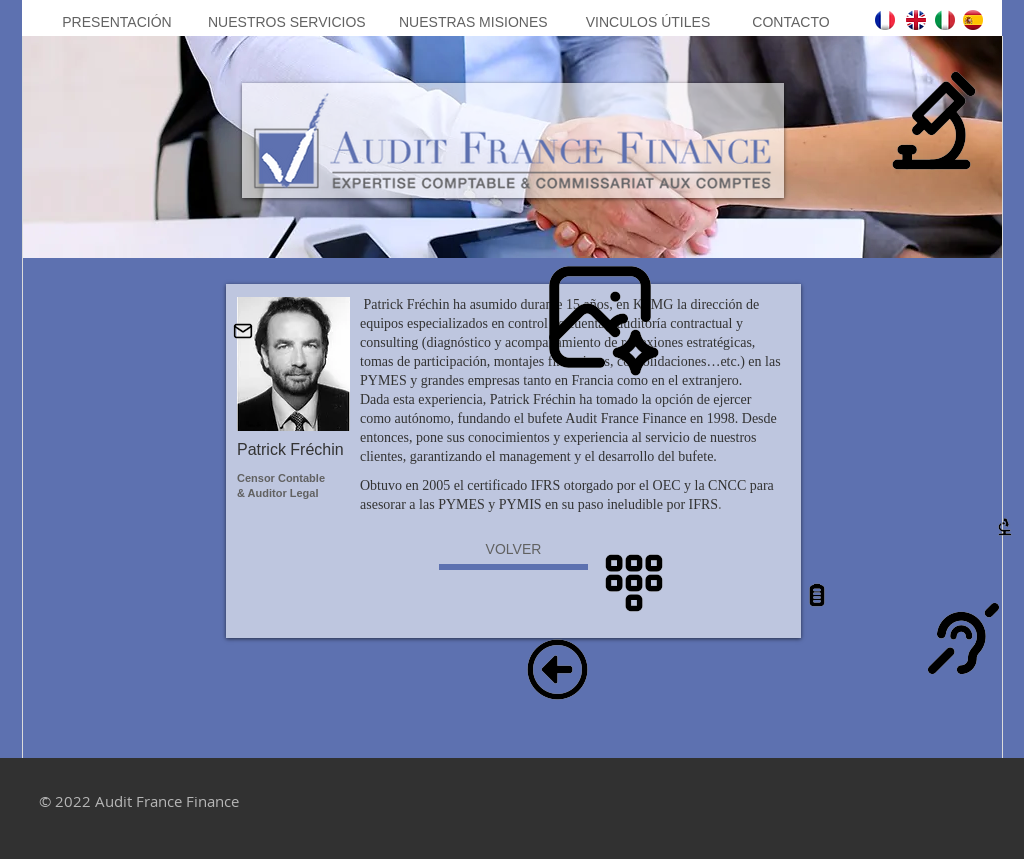 This screenshot has height=859, width=1024. I want to click on go back to the previous screen, so click(557, 669).